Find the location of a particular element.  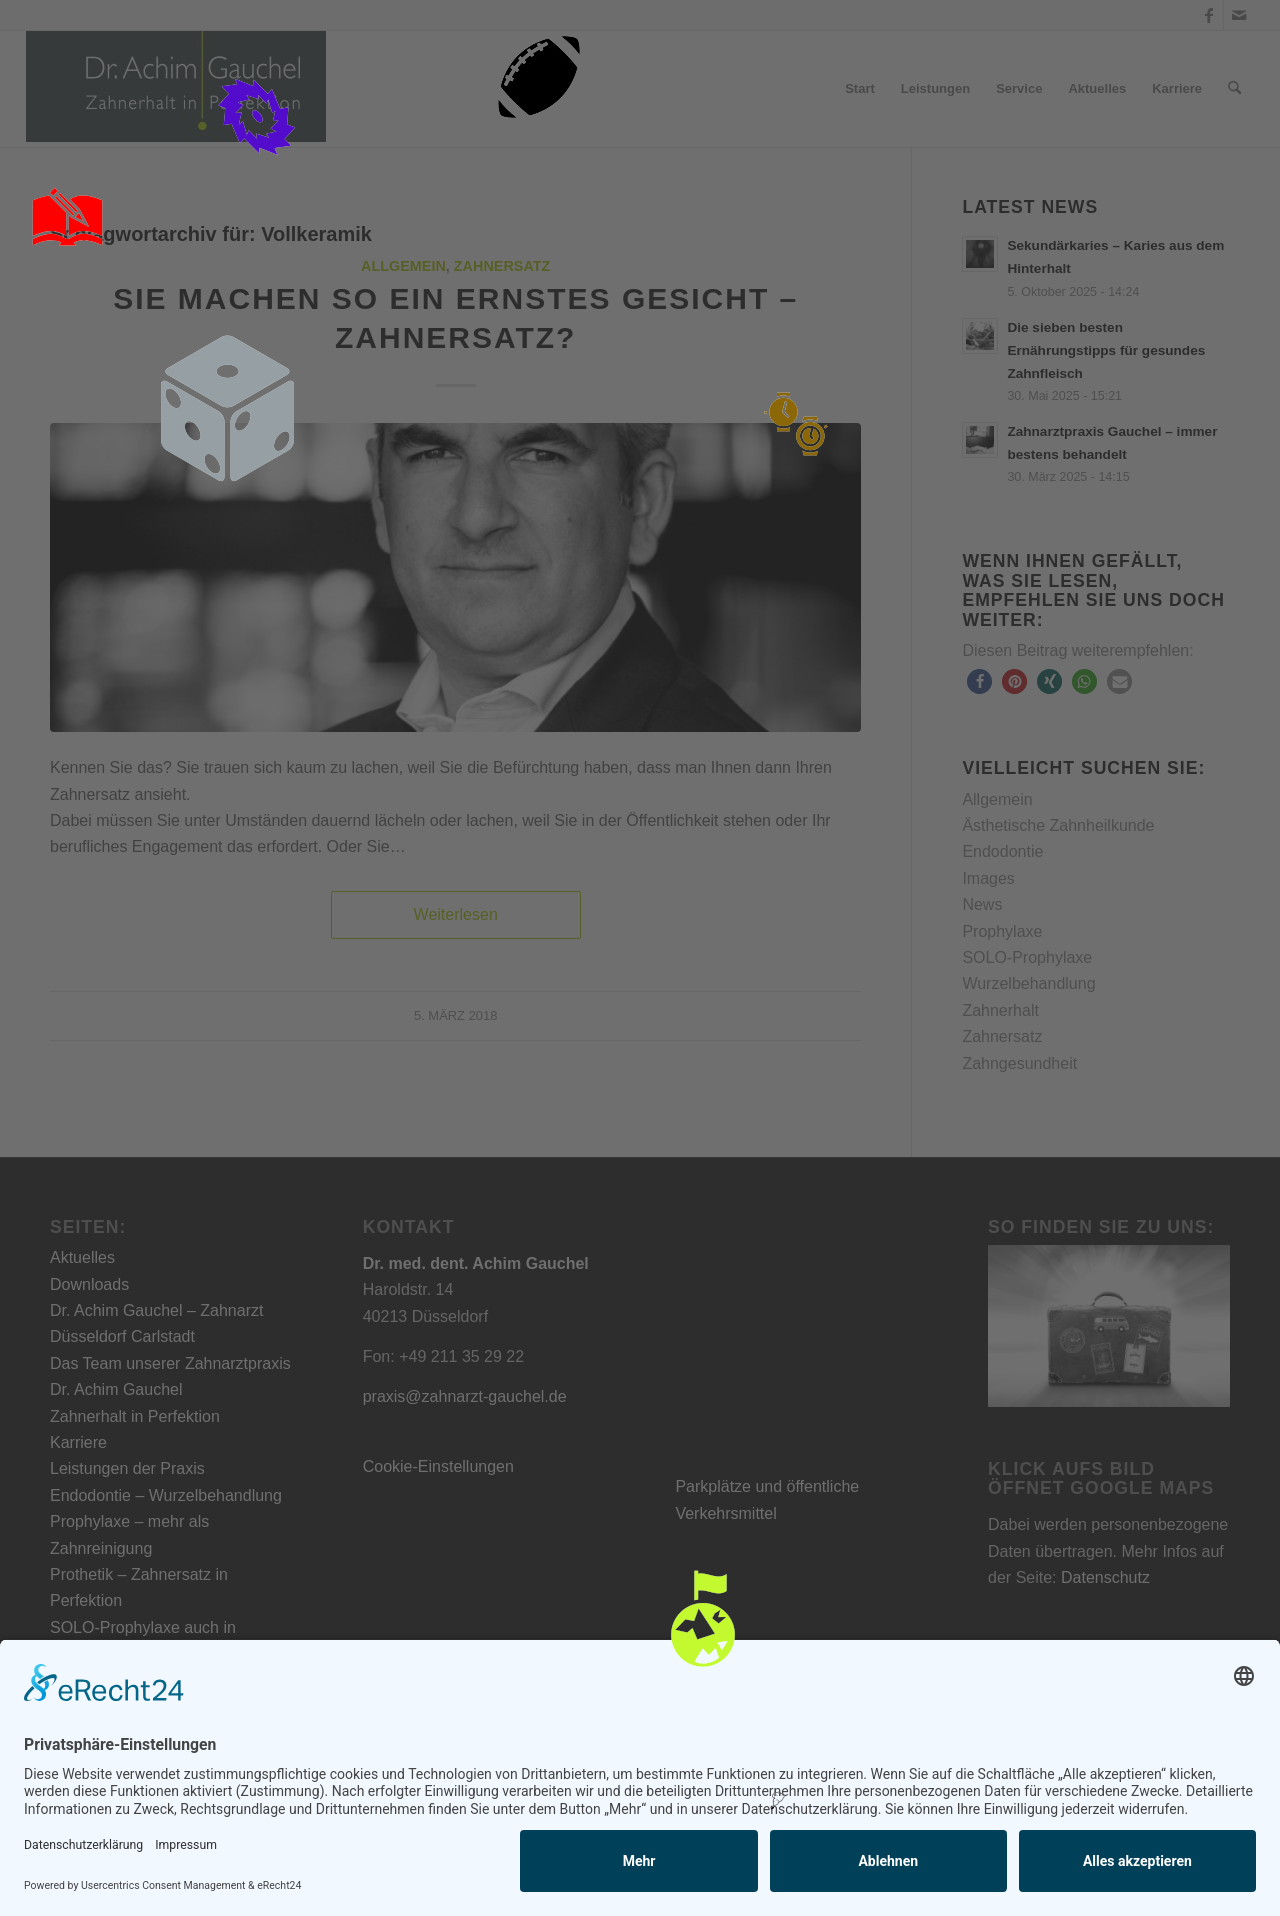

view american football games or scores is located at coordinates (539, 77).